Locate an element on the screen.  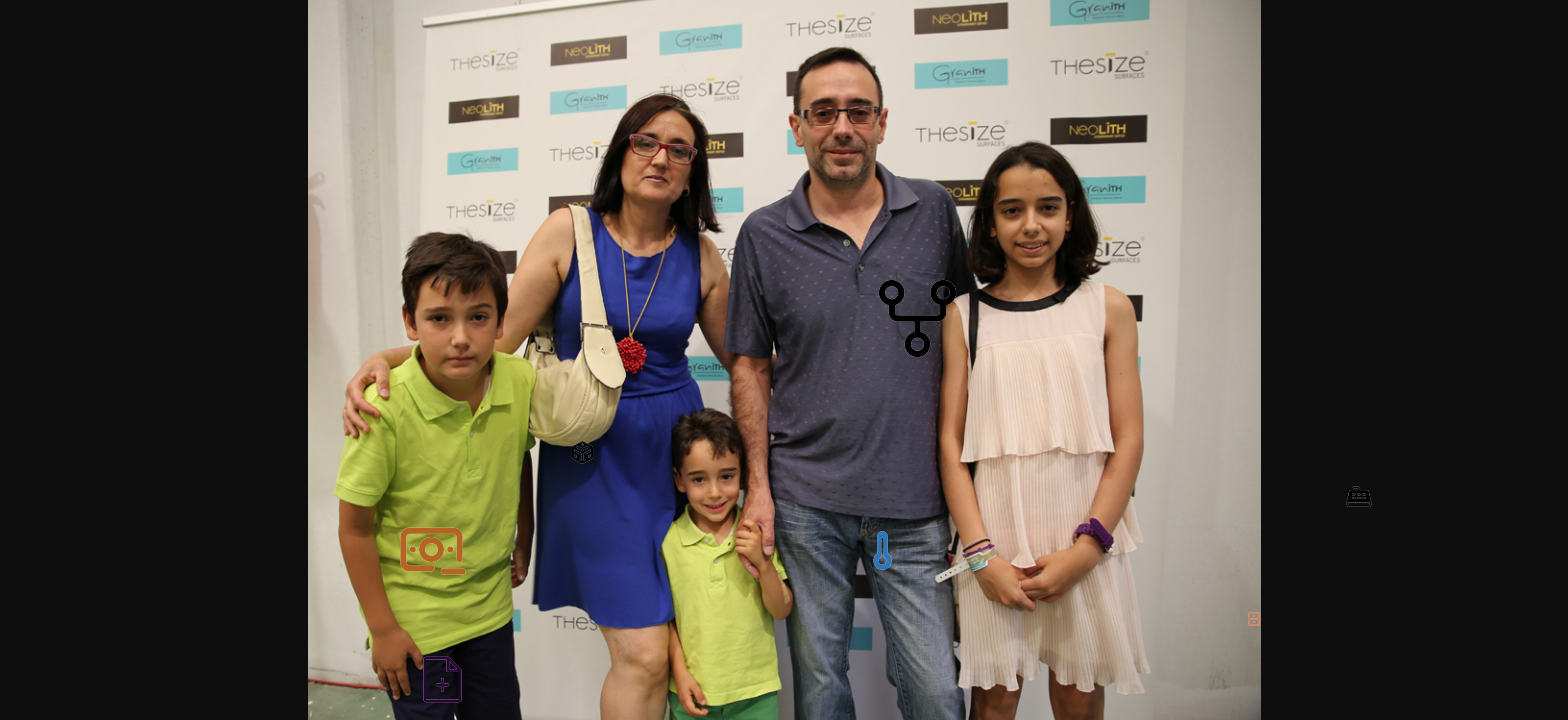
browse furniture or home decor items is located at coordinates (1254, 619).